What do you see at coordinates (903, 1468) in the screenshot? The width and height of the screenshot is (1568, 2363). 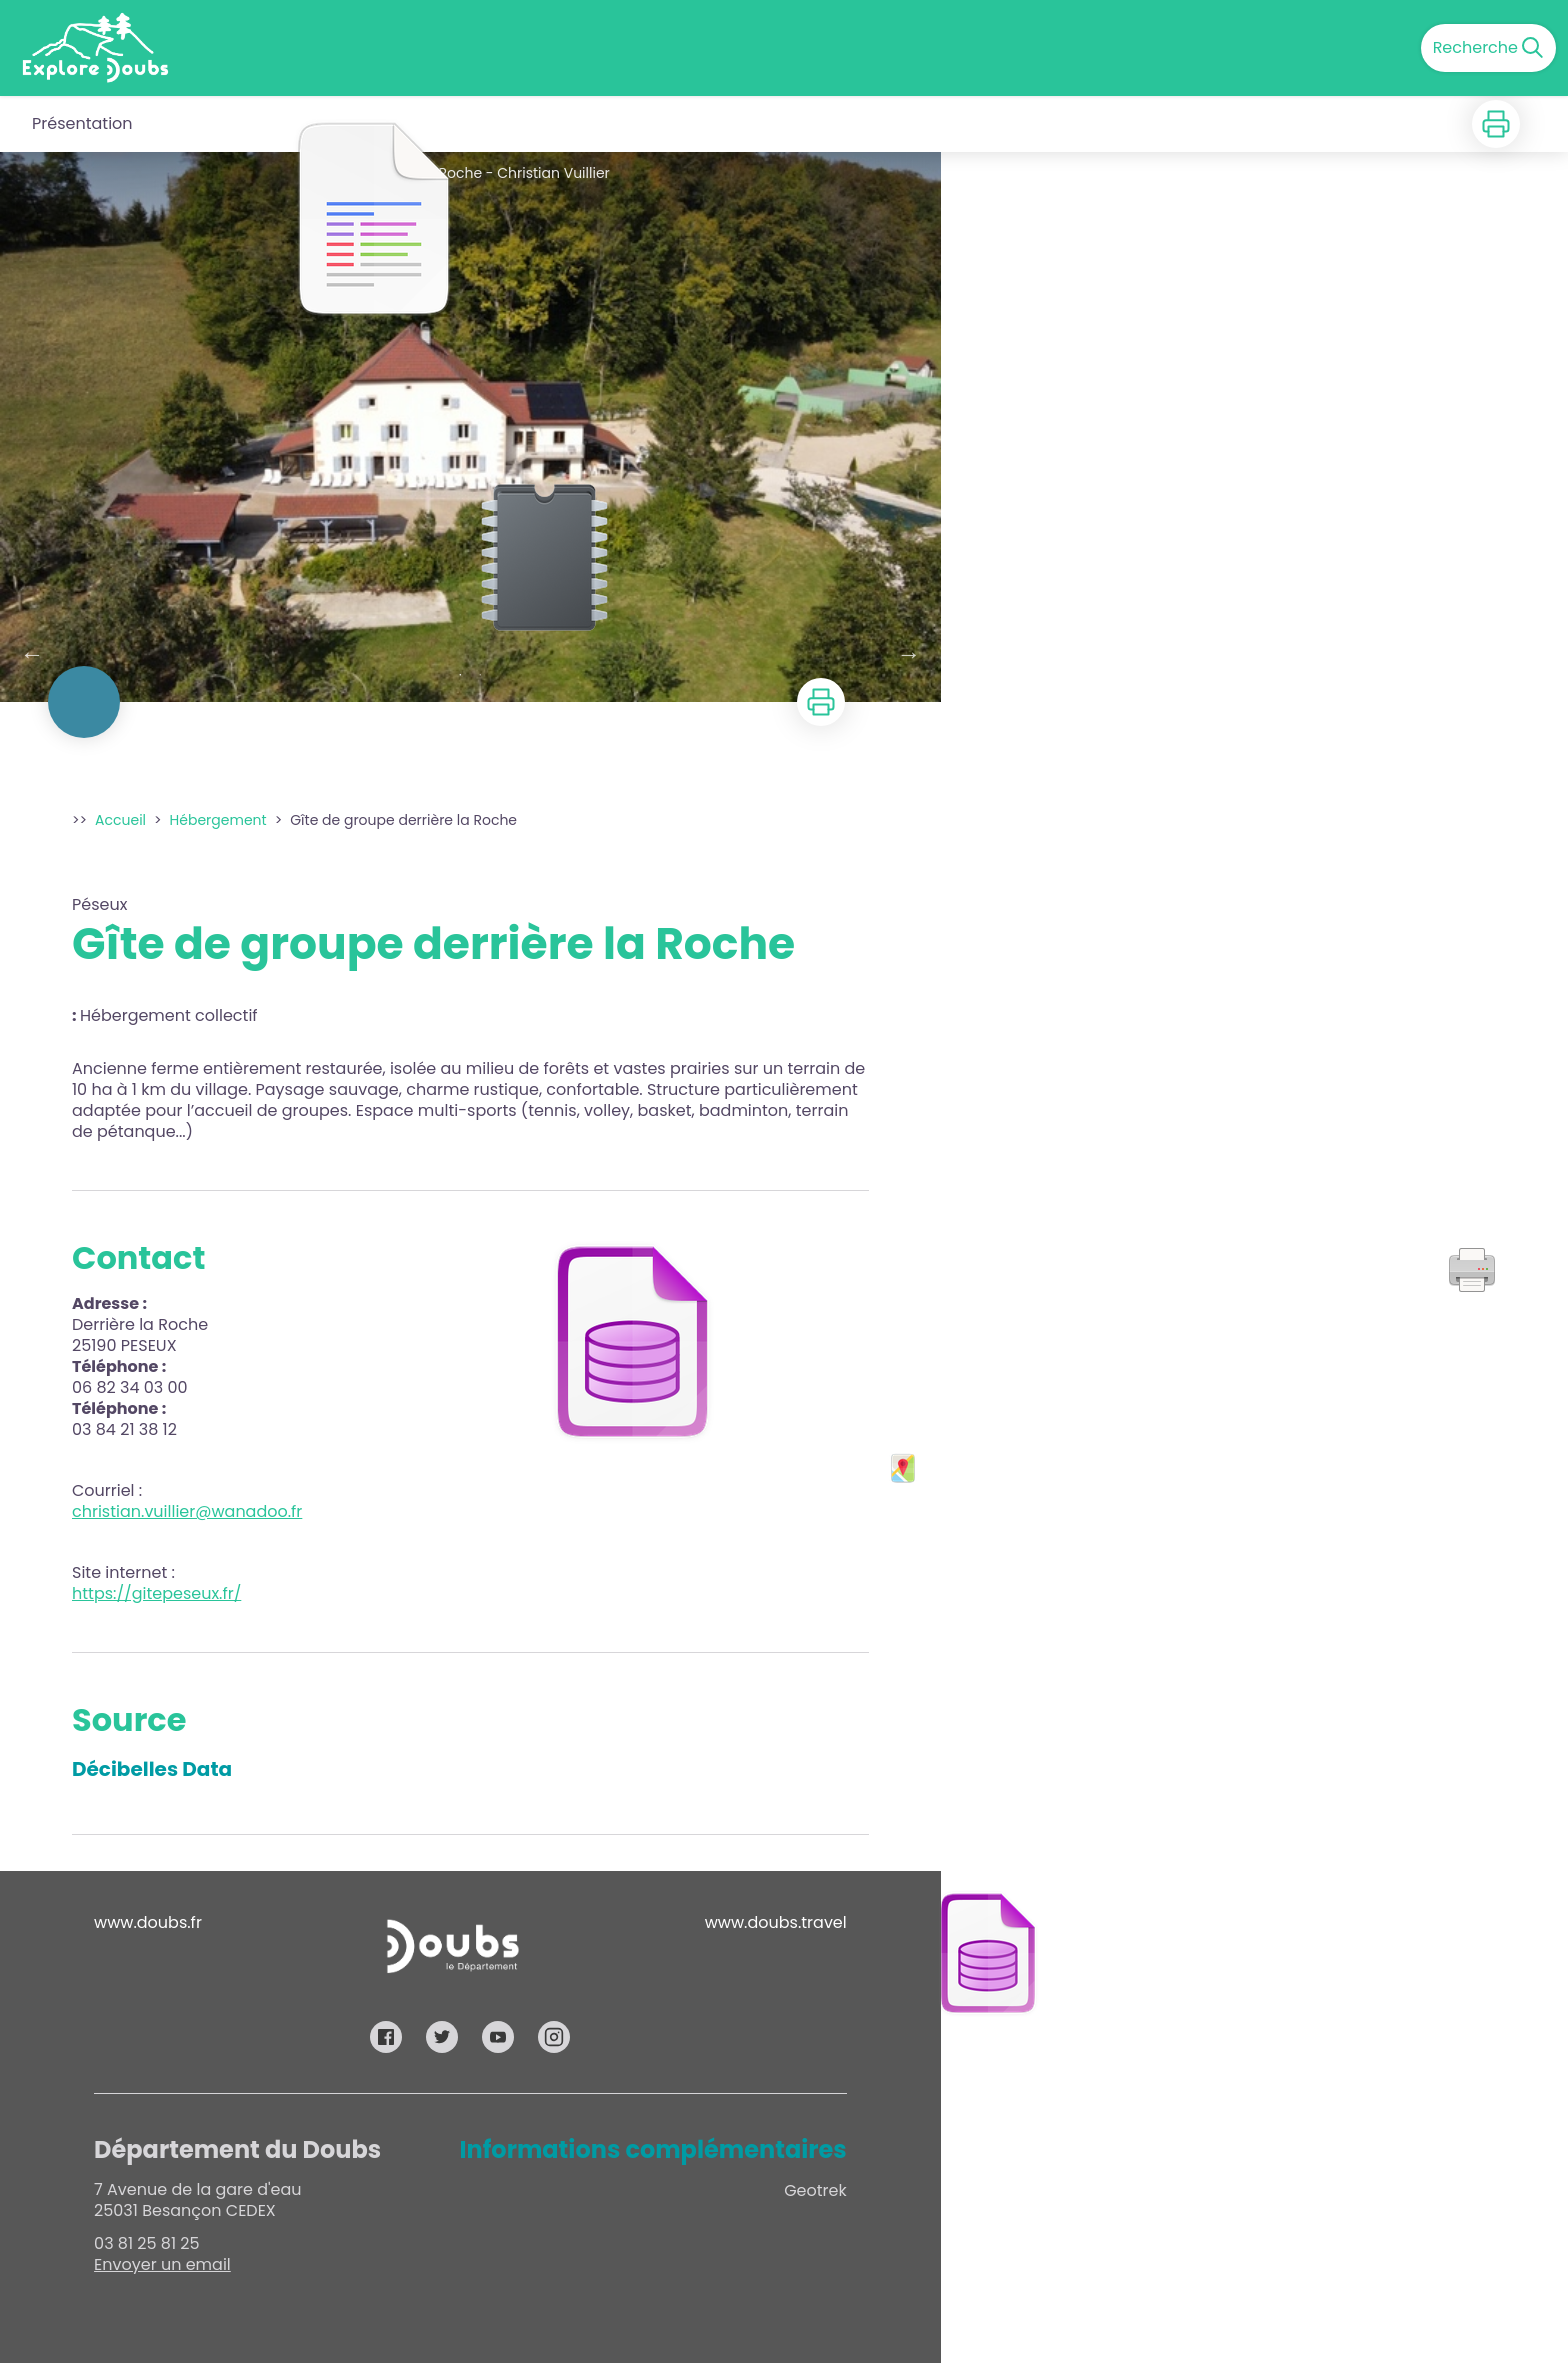 I see `a gpx file containing gps route or track data` at bounding box center [903, 1468].